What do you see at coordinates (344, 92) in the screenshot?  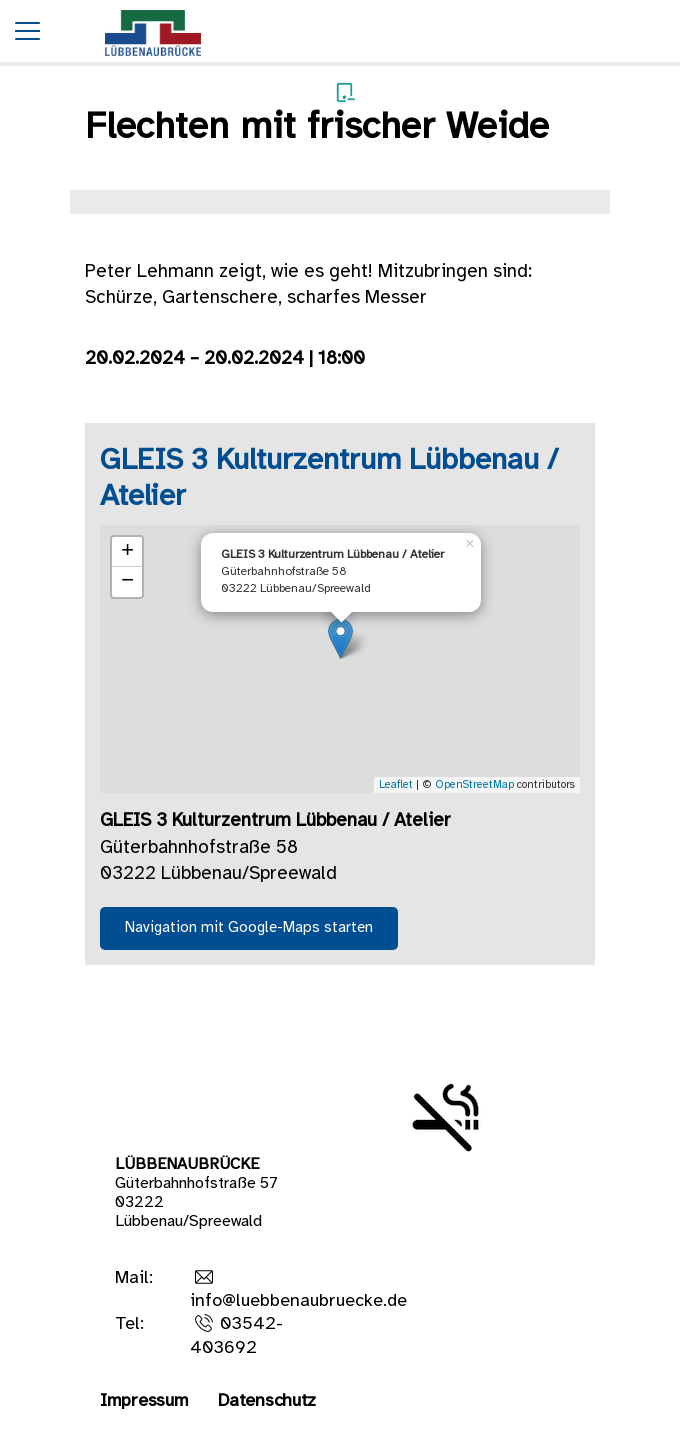 I see `remove a tablet device` at bounding box center [344, 92].